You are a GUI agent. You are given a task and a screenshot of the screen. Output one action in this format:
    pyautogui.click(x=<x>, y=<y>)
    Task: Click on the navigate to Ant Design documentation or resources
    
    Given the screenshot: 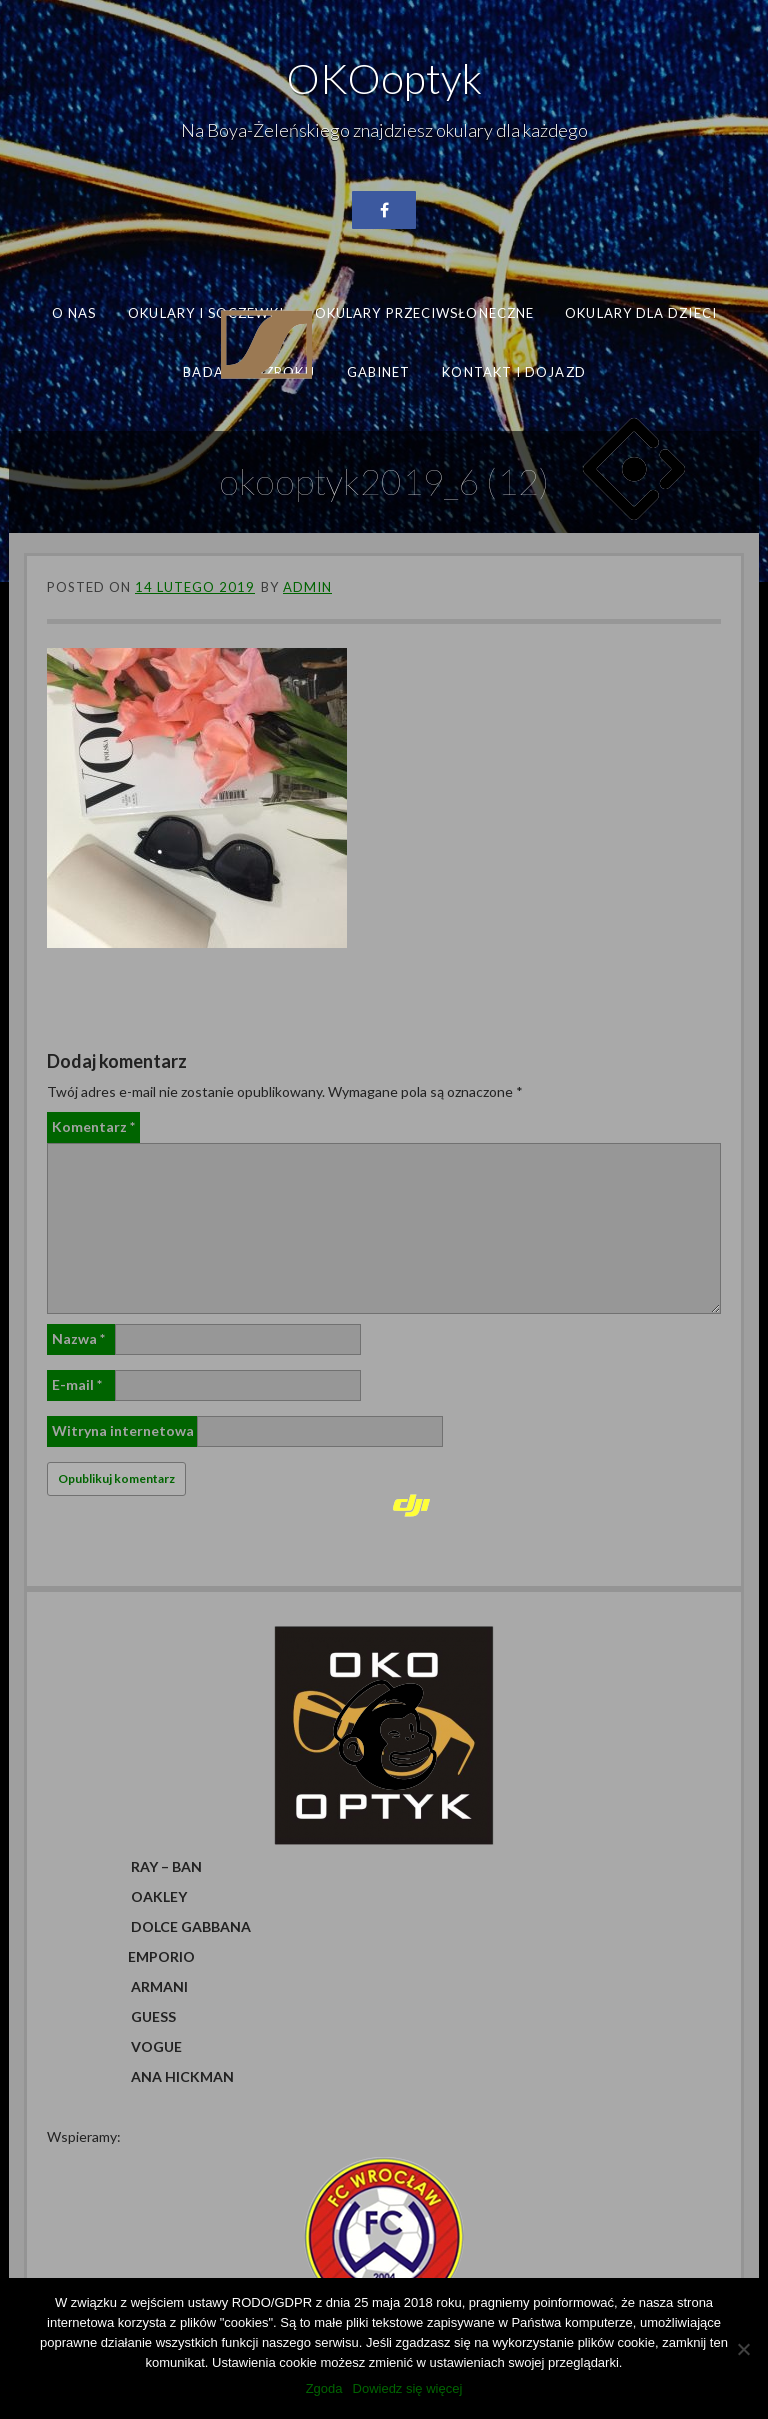 What is the action you would take?
    pyautogui.click(x=634, y=469)
    